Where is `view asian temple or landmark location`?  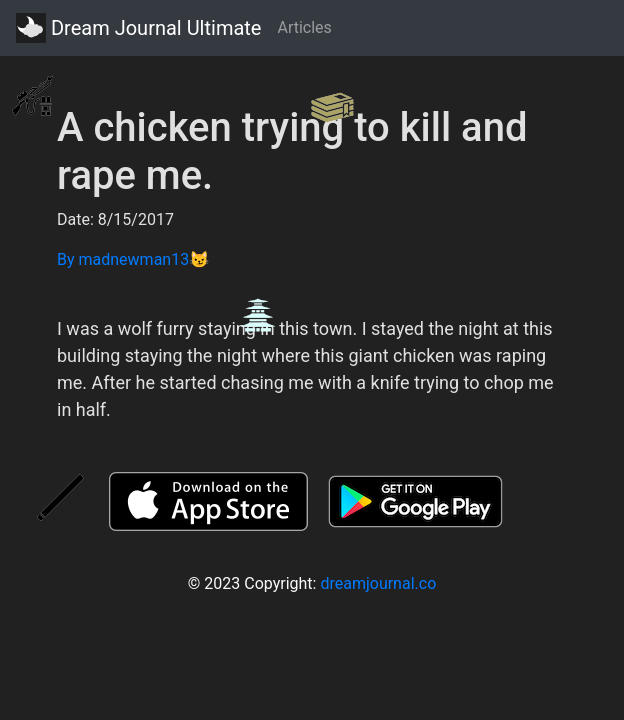
view asian temple or landmark location is located at coordinates (258, 315).